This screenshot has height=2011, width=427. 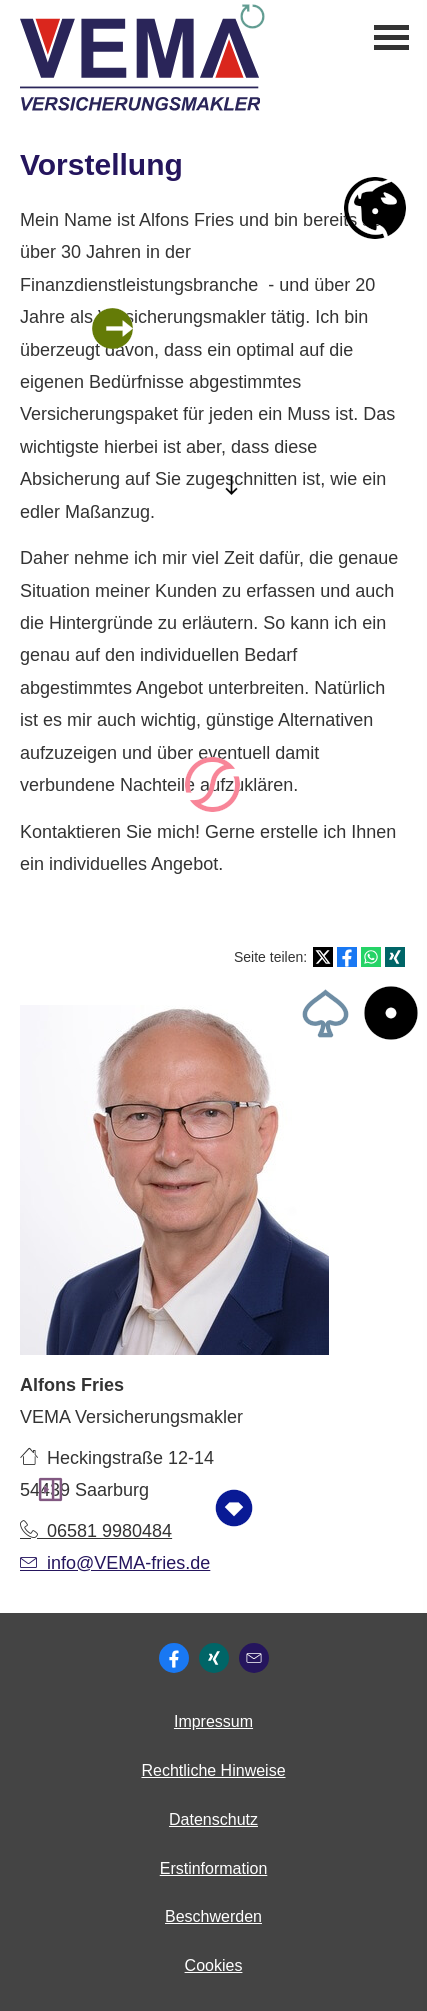 What do you see at coordinates (234, 1508) in the screenshot?
I see `copper cryptocurrency logo` at bounding box center [234, 1508].